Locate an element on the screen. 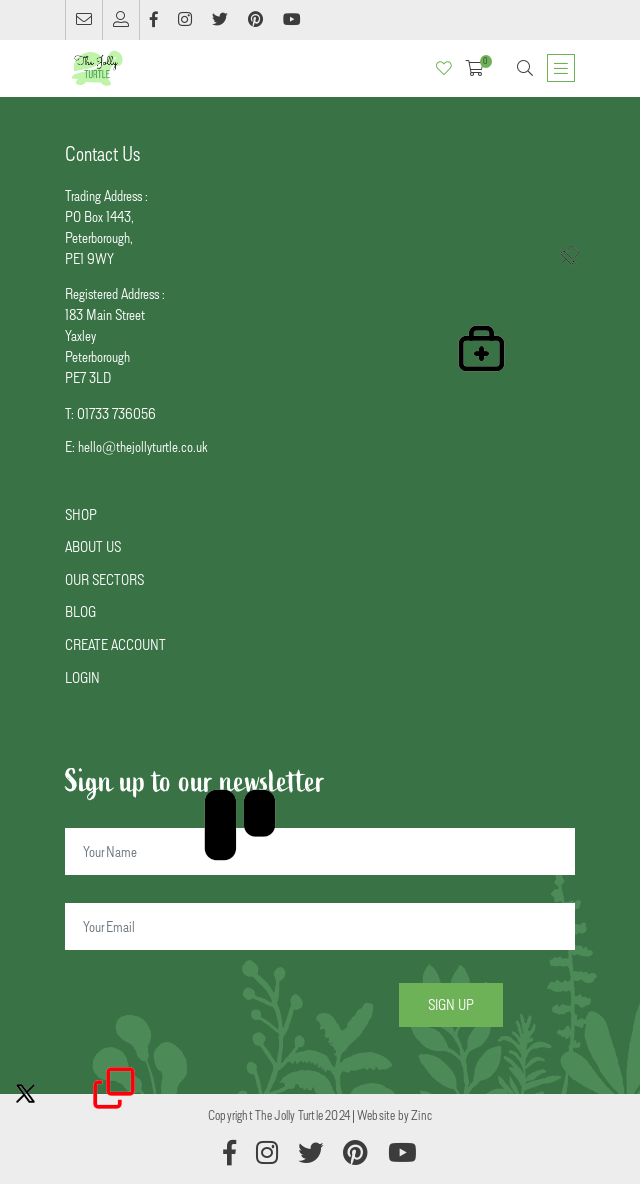 Image resolution: width=640 pixels, height=1184 pixels. unpin an item from its current location is located at coordinates (569, 256).